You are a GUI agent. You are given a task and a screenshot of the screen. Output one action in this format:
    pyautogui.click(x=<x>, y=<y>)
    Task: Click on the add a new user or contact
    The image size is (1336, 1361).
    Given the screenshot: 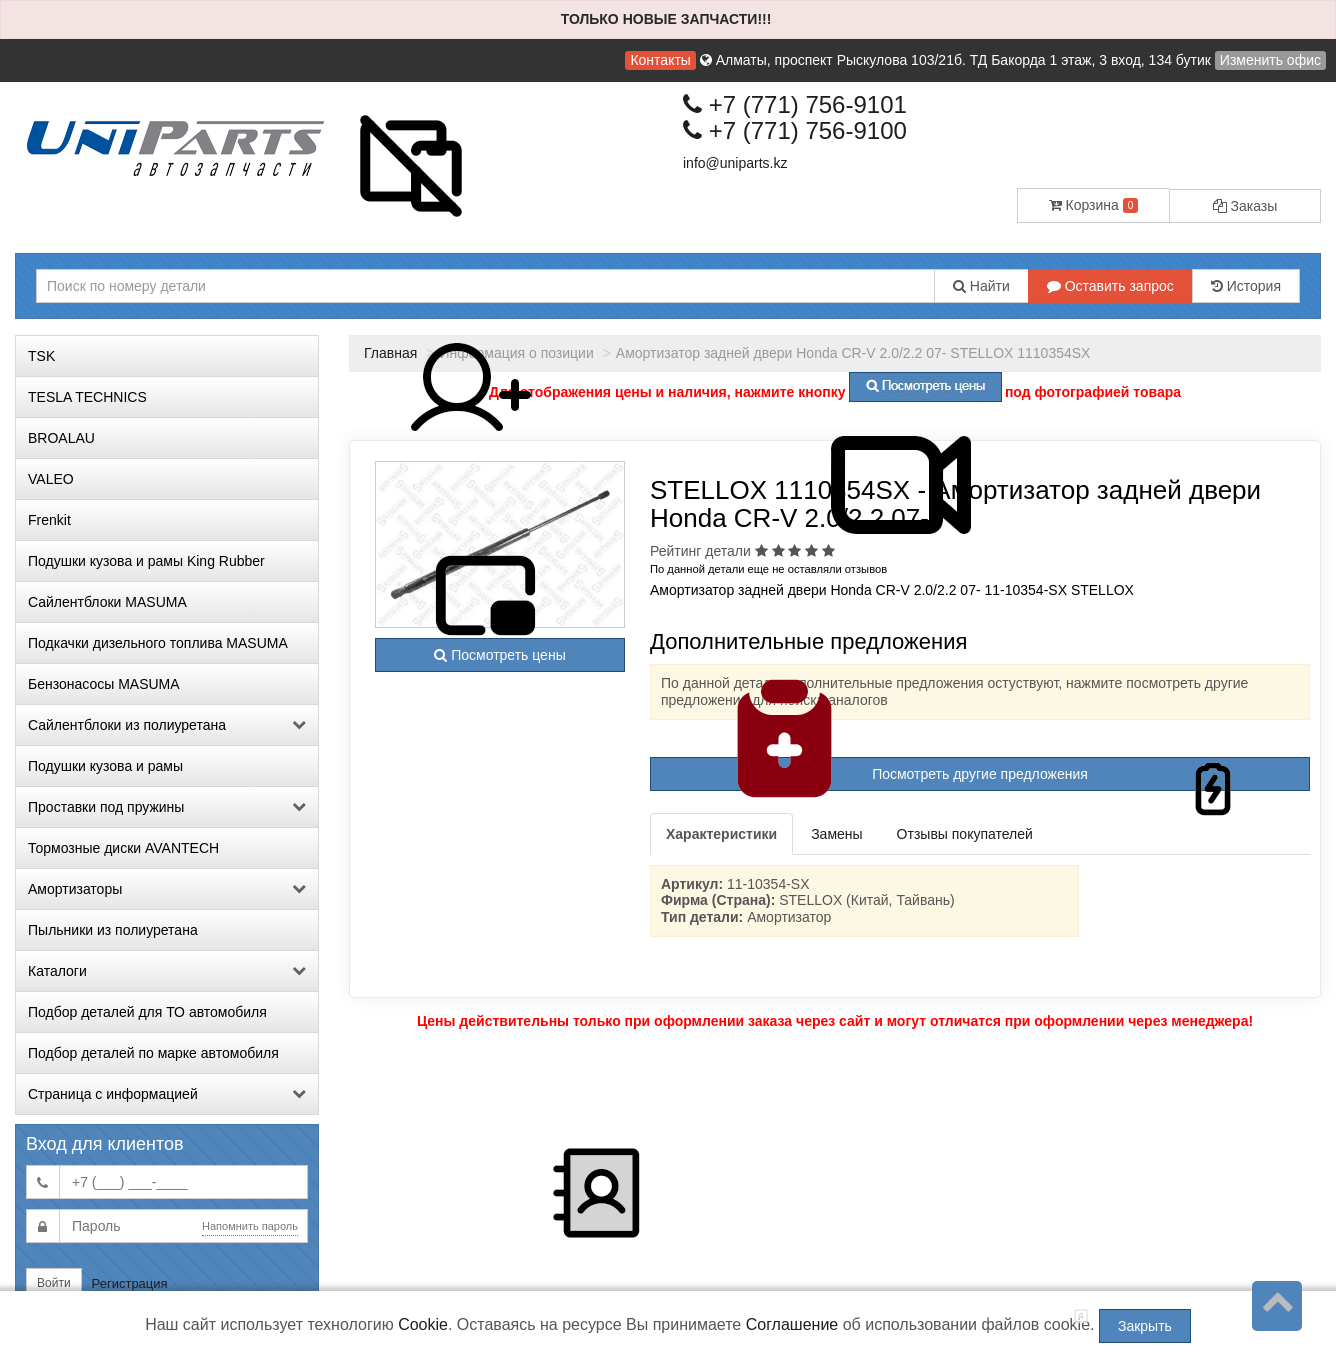 What is the action you would take?
    pyautogui.click(x=467, y=391)
    